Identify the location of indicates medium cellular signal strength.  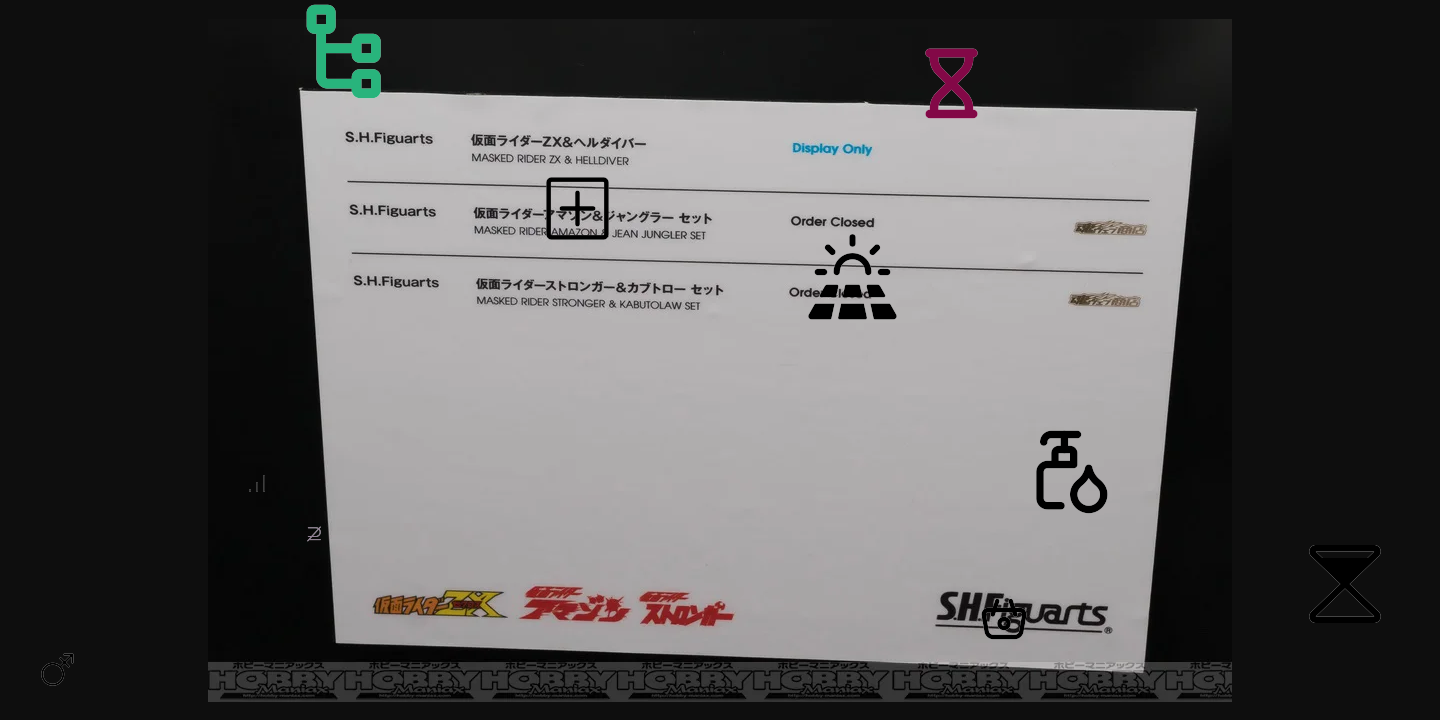
(265, 478).